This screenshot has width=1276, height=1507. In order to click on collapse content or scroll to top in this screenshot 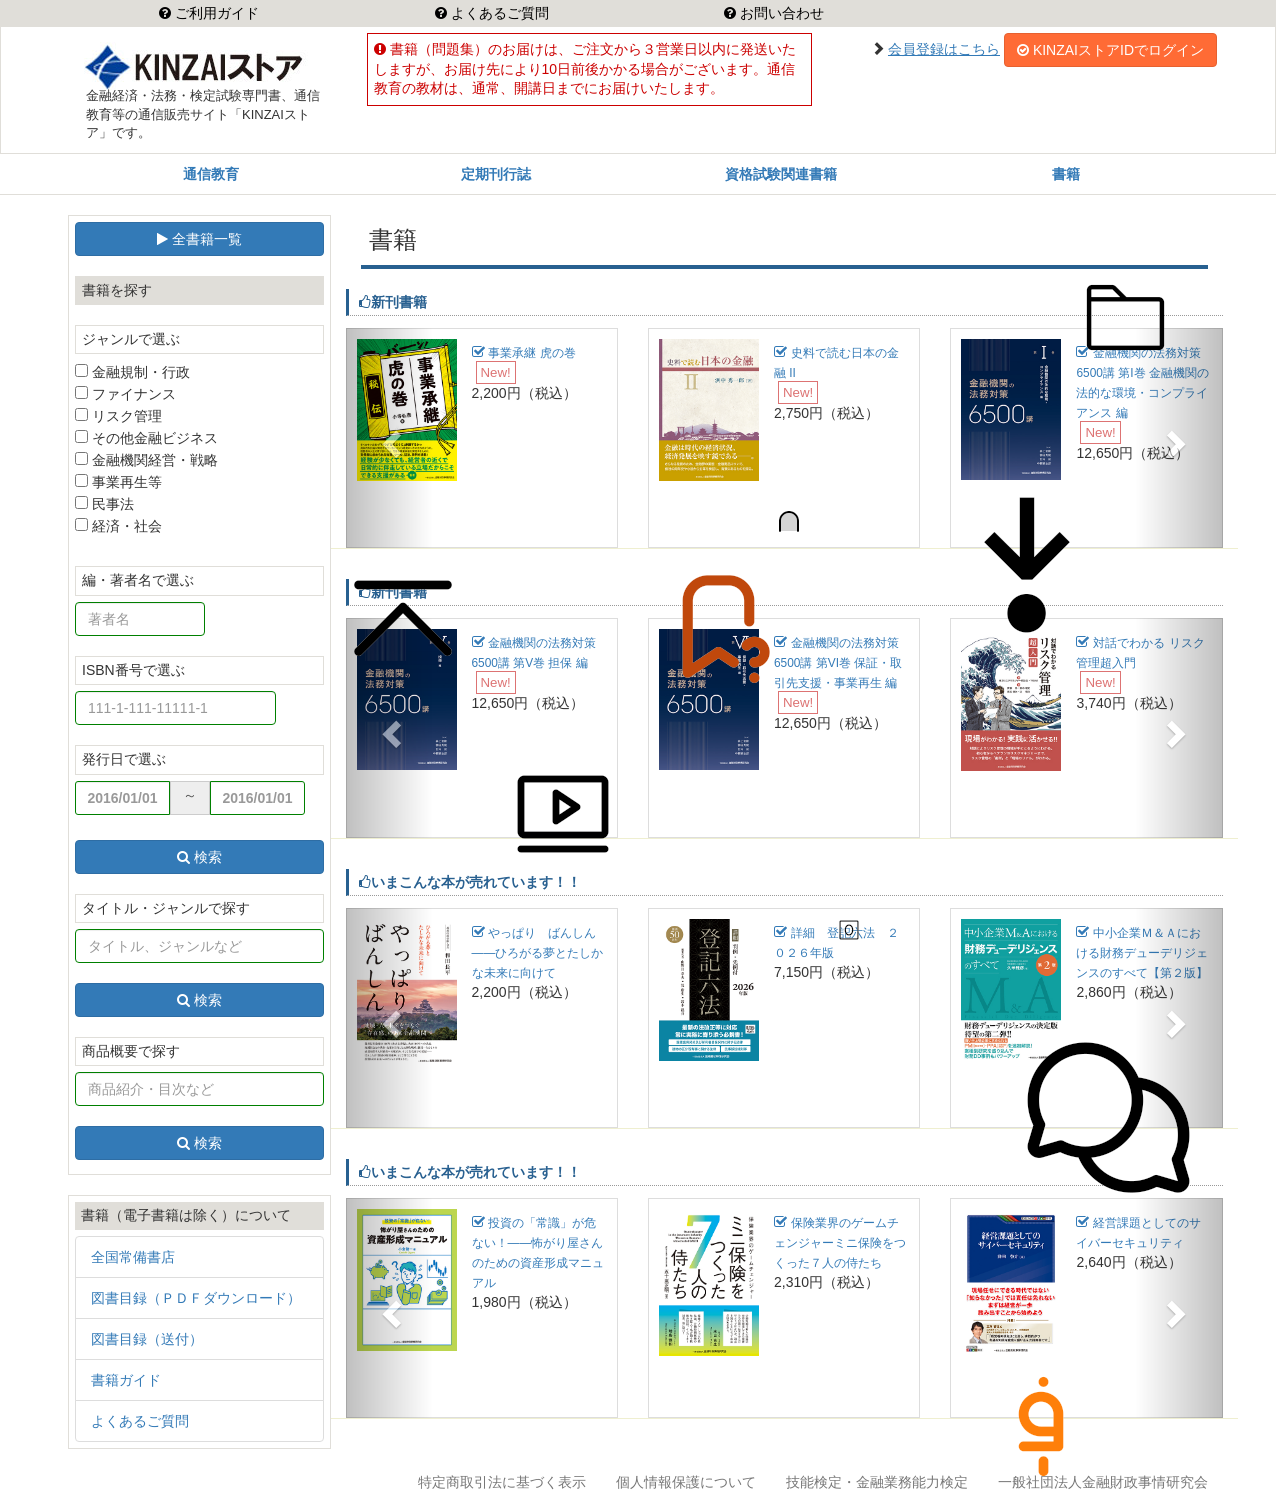, I will do `click(403, 616)`.